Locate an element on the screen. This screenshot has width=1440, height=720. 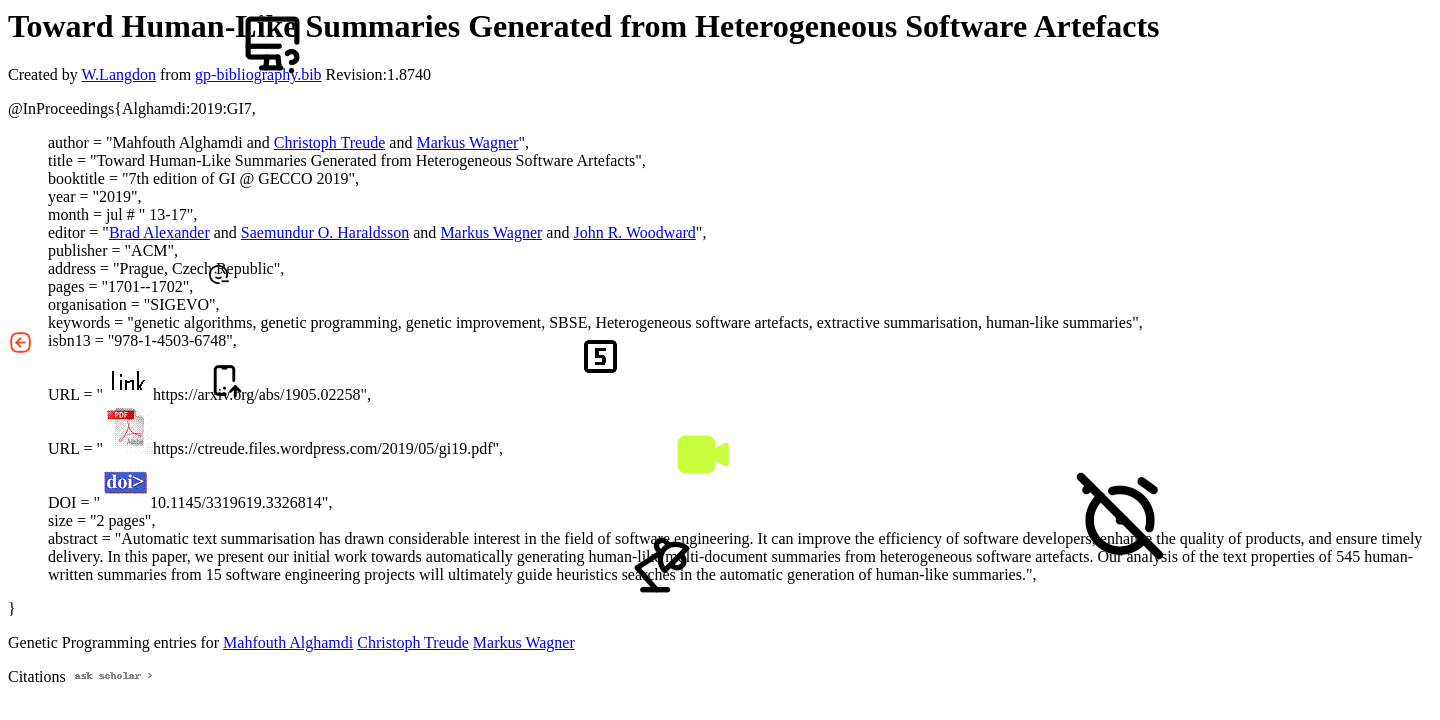
remove a reaction or emoji is located at coordinates (218, 274).